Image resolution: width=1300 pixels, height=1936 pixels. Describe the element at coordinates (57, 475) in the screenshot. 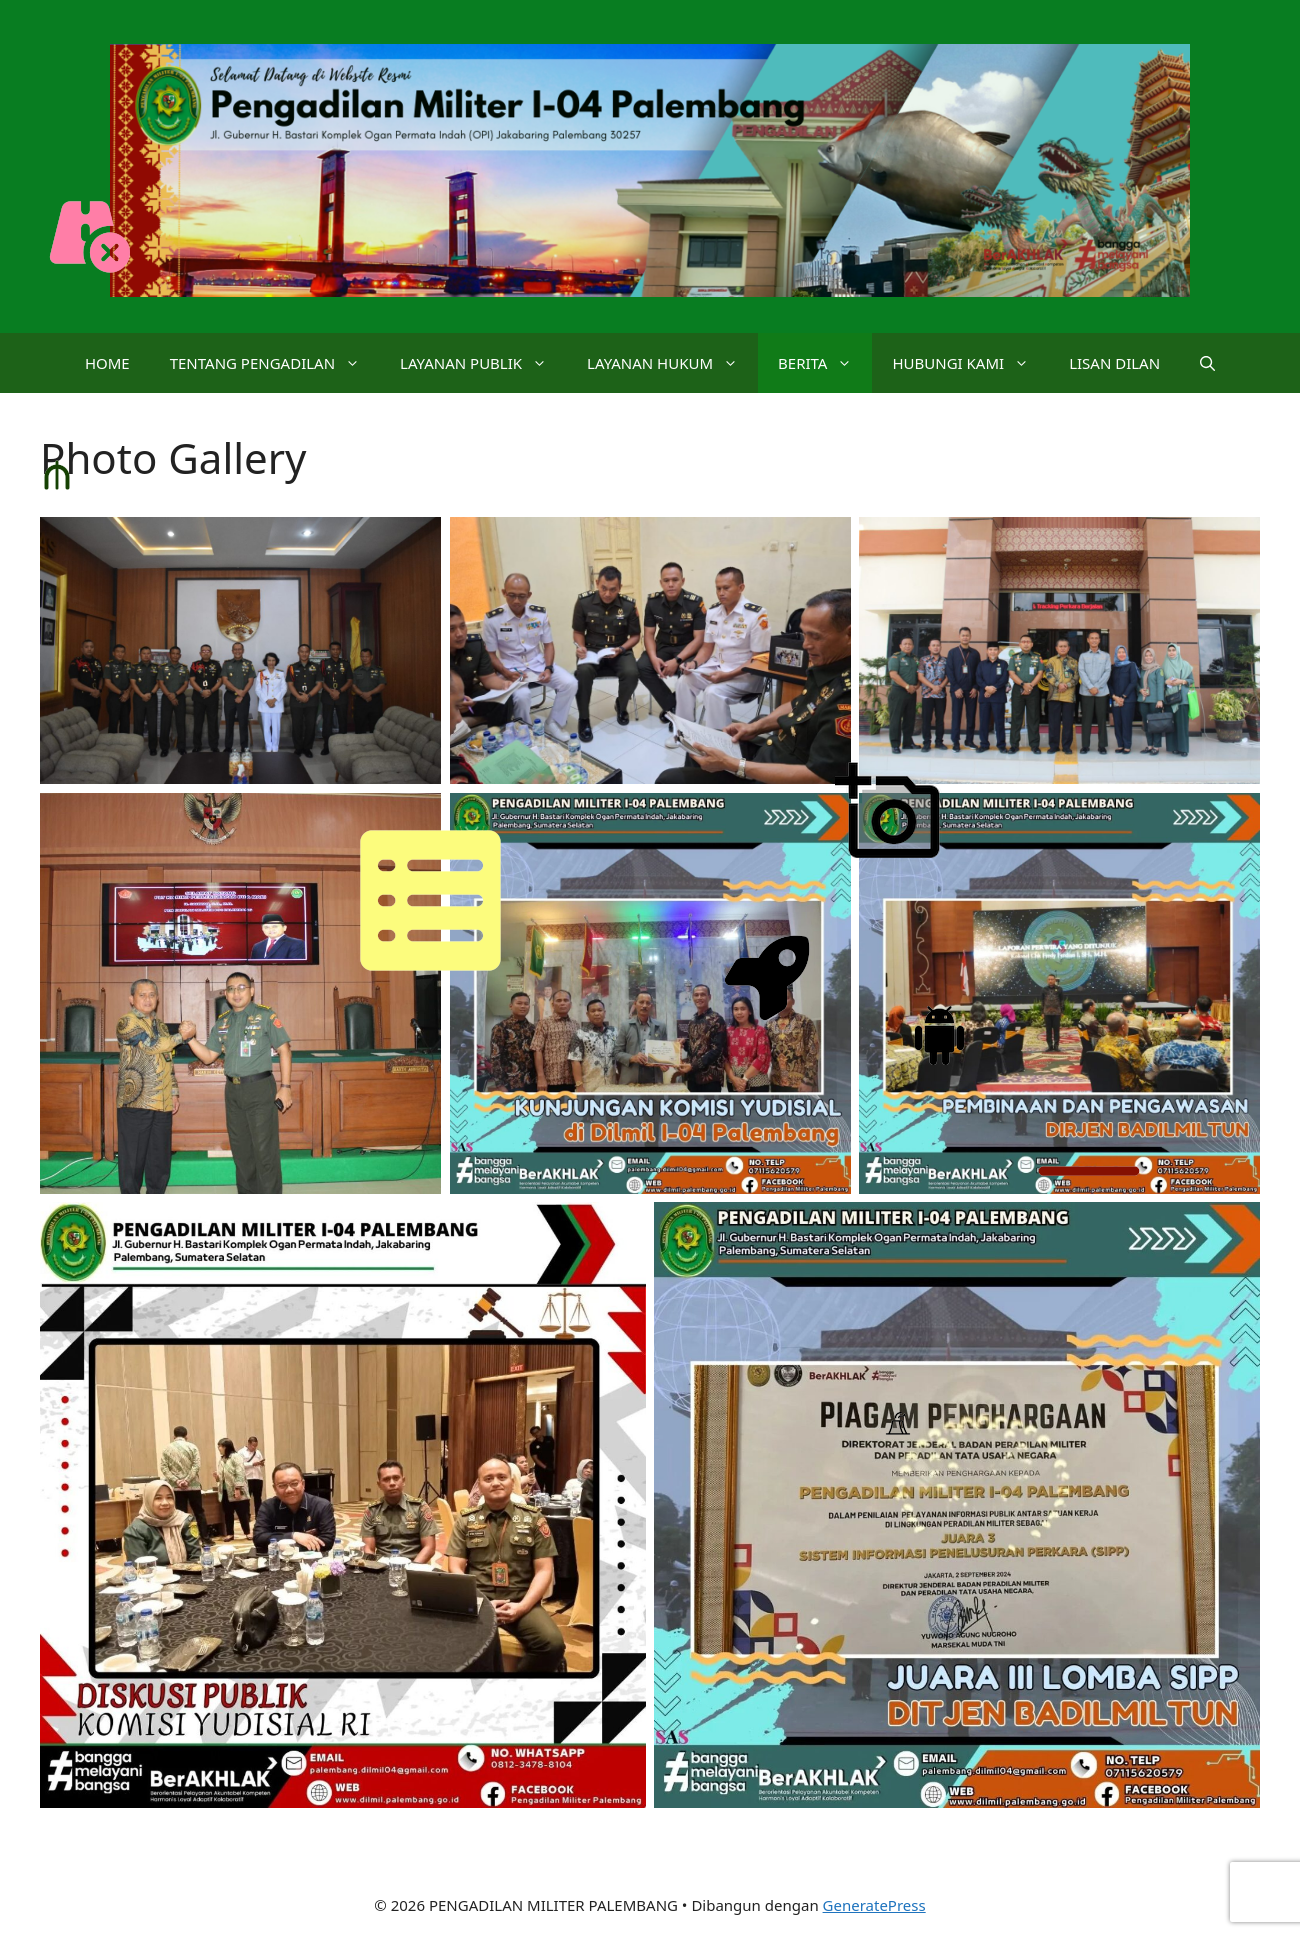

I see `indicates azerbaijani manat currency` at that location.